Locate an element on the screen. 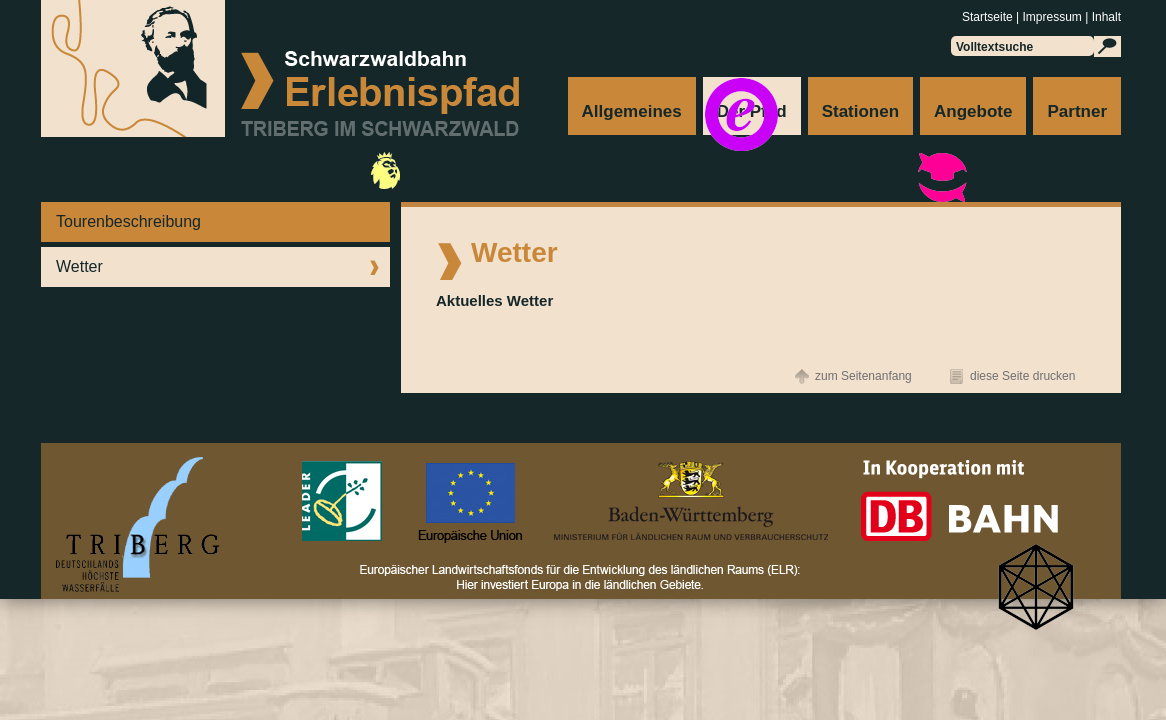 This screenshot has height=720, width=1166. view Premier League content is located at coordinates (385, 170).